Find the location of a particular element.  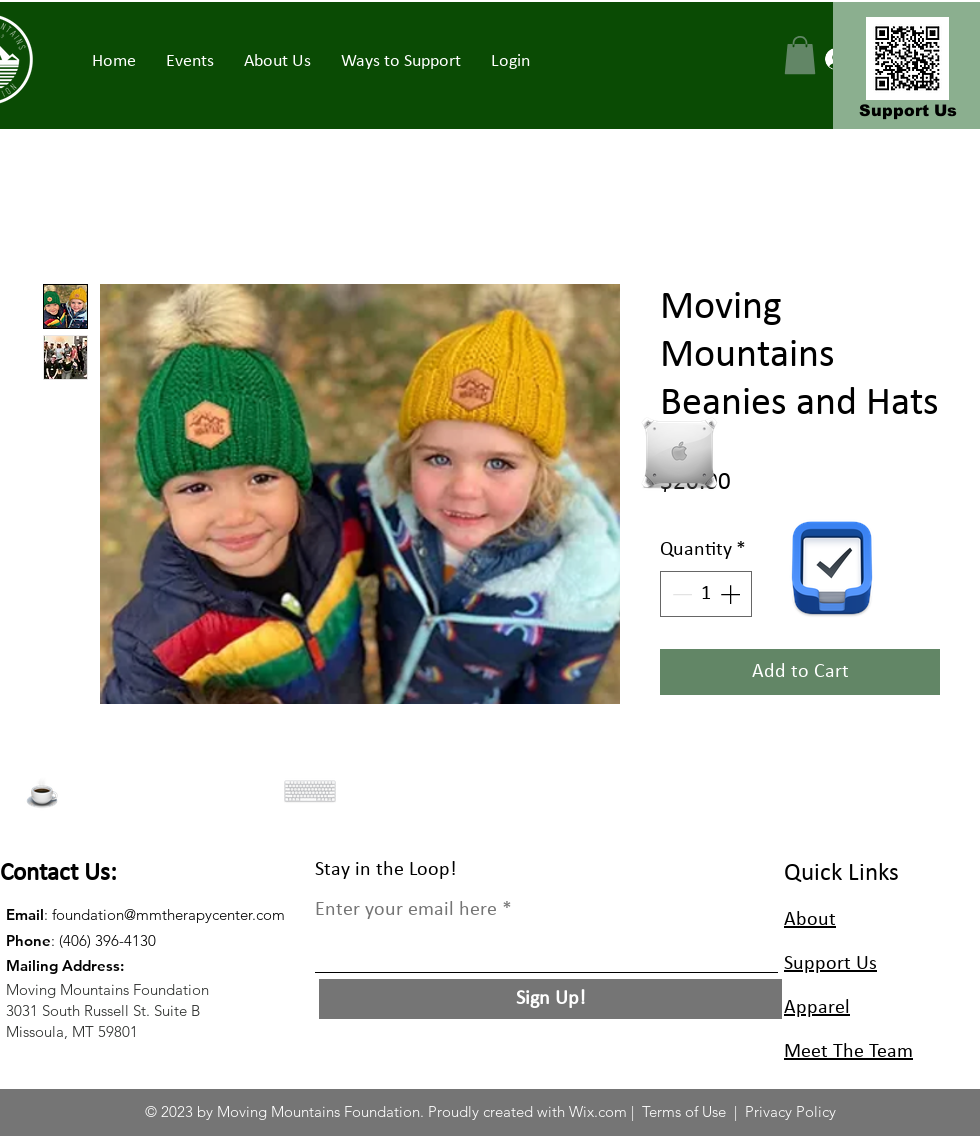

launch java application is located at coordinates (42, 796).